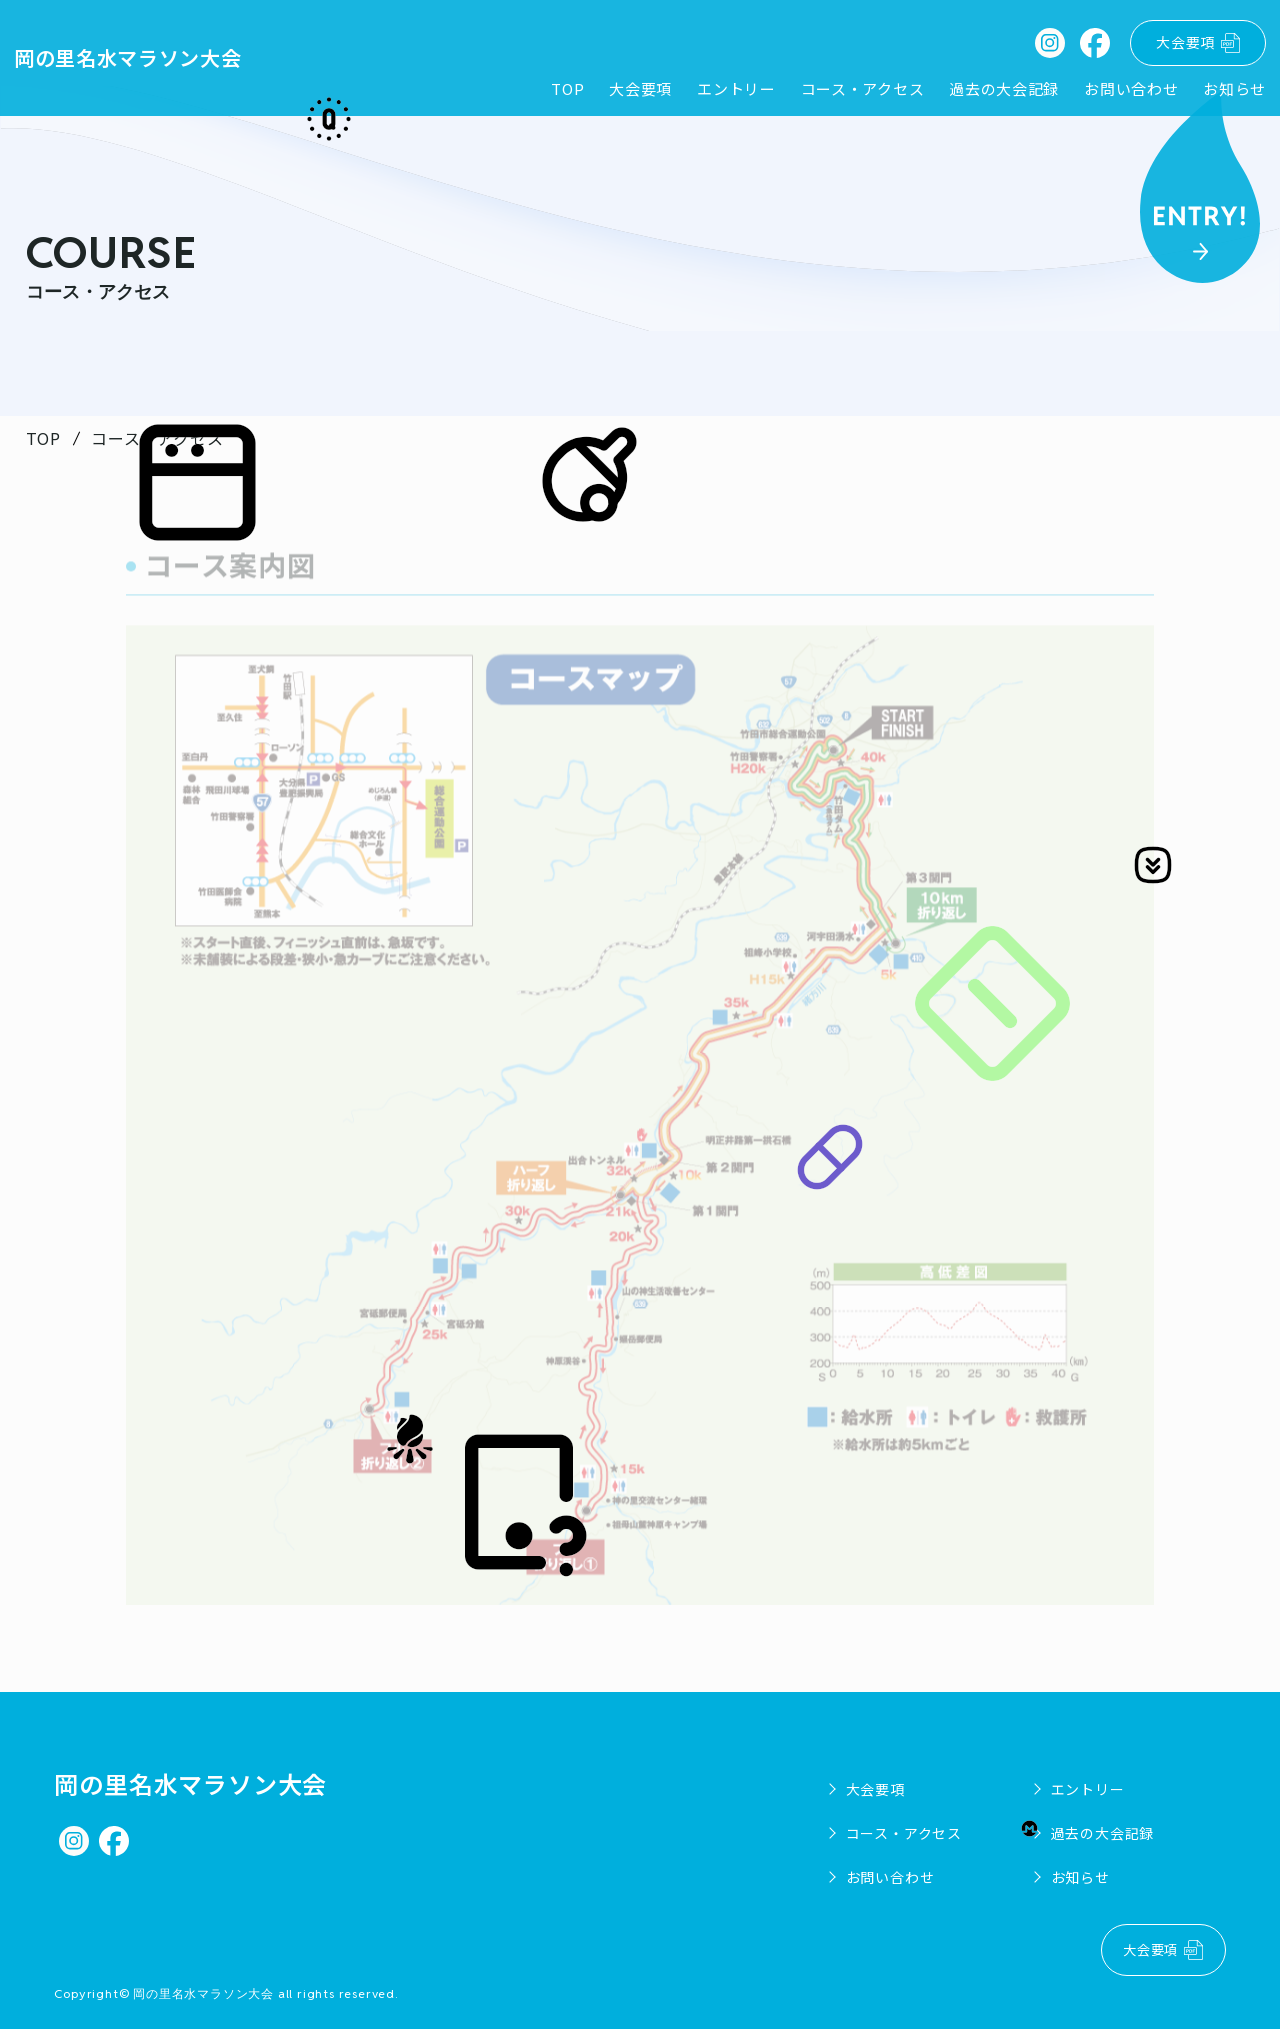  Describe the element at coordinates (1153, 865) in the screenshot. I see `expand content or show more items below` at that location.